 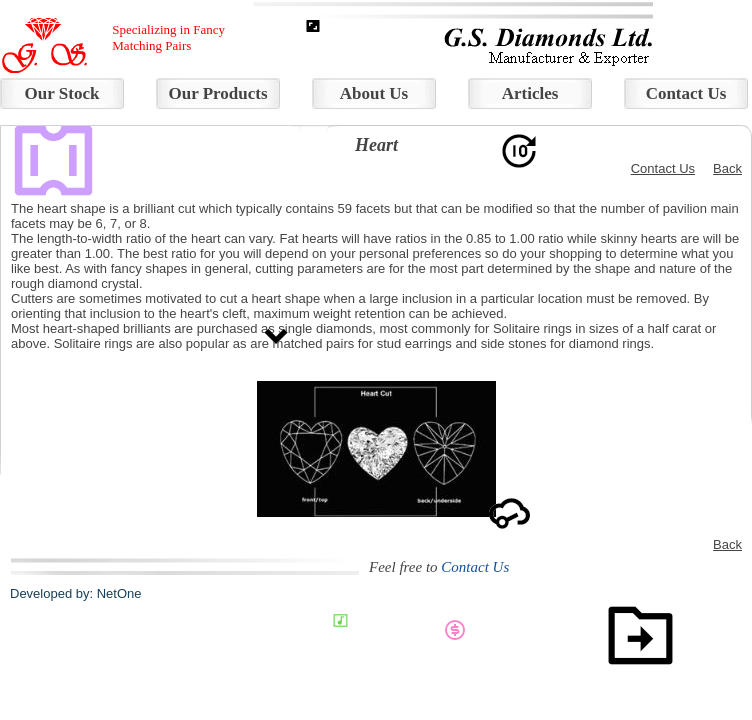 What do you see at coordinates (640, 635) in the screenshot?
I see `move files to another folder` at bounding box center [640, 635].